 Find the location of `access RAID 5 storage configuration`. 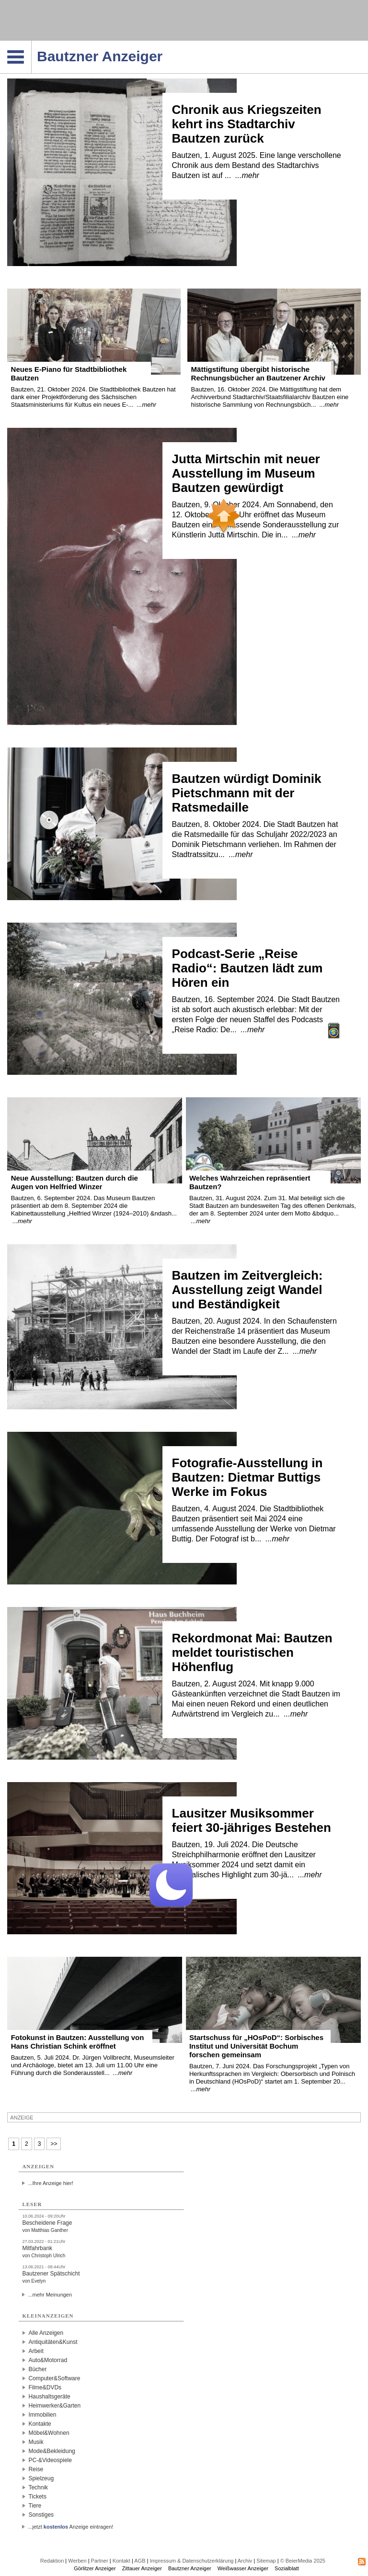

access RAID 5 storage configuration is located at coordinates (334, 1030).